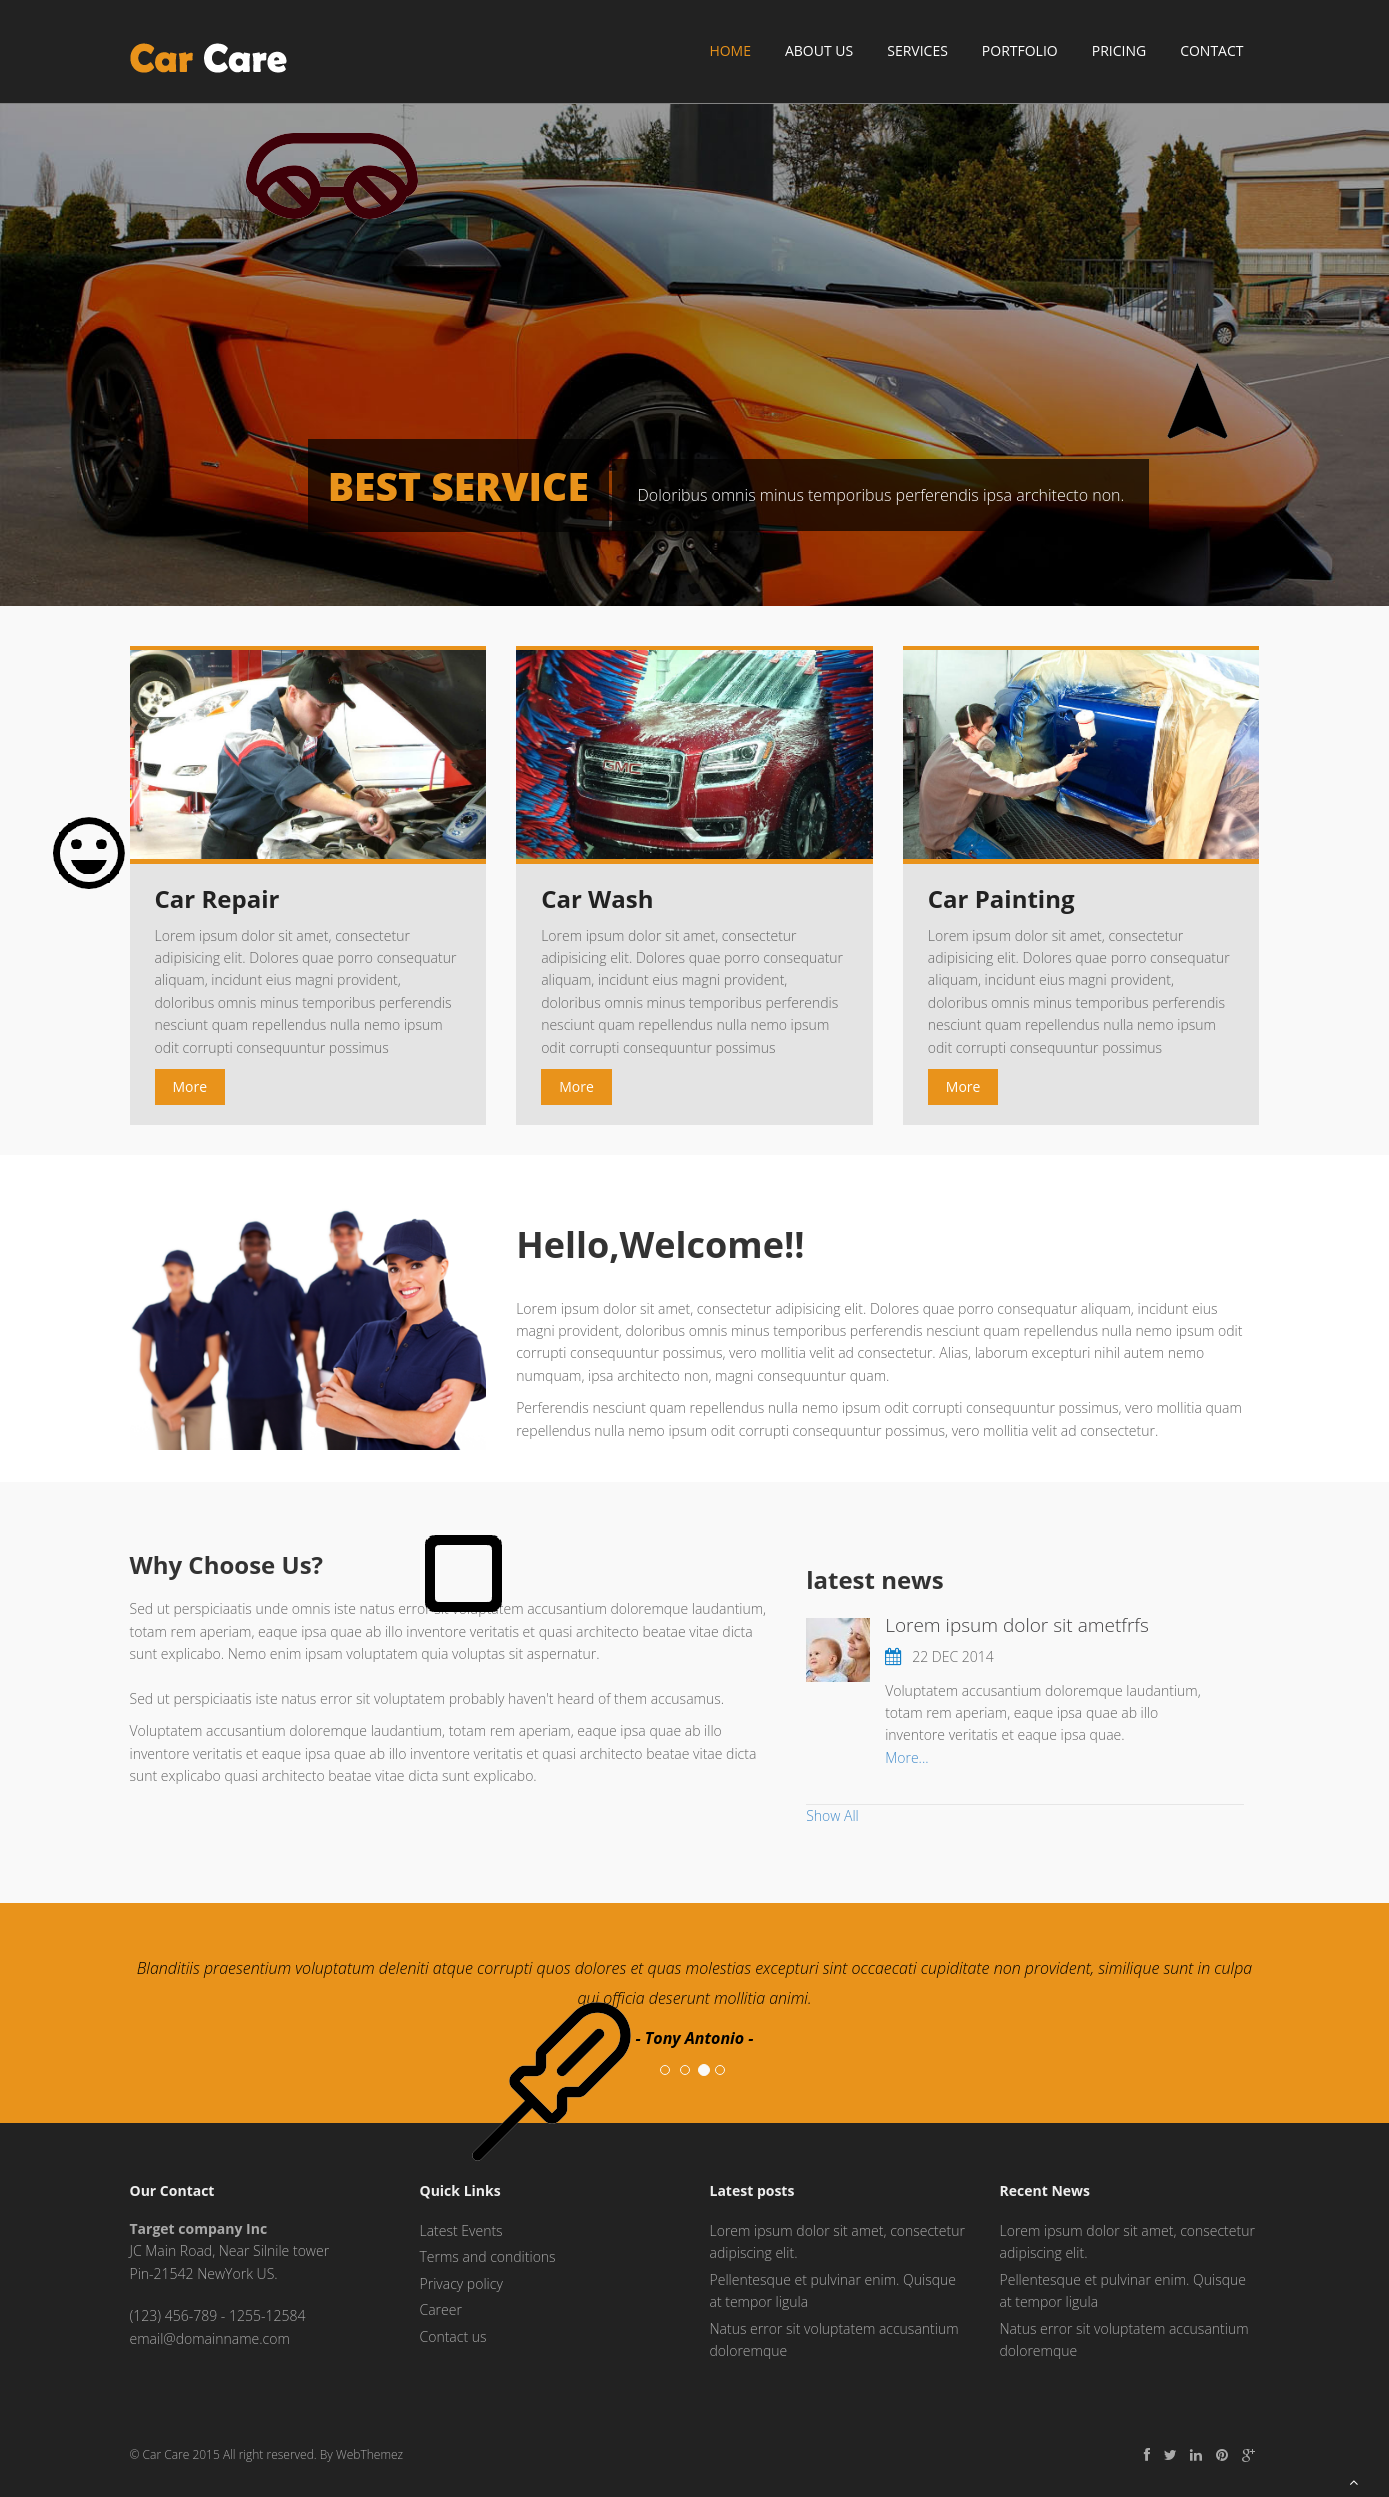 This screenshot has width=1389, height=2497. I want to click on start navigation to destination, so click(1197, 402).